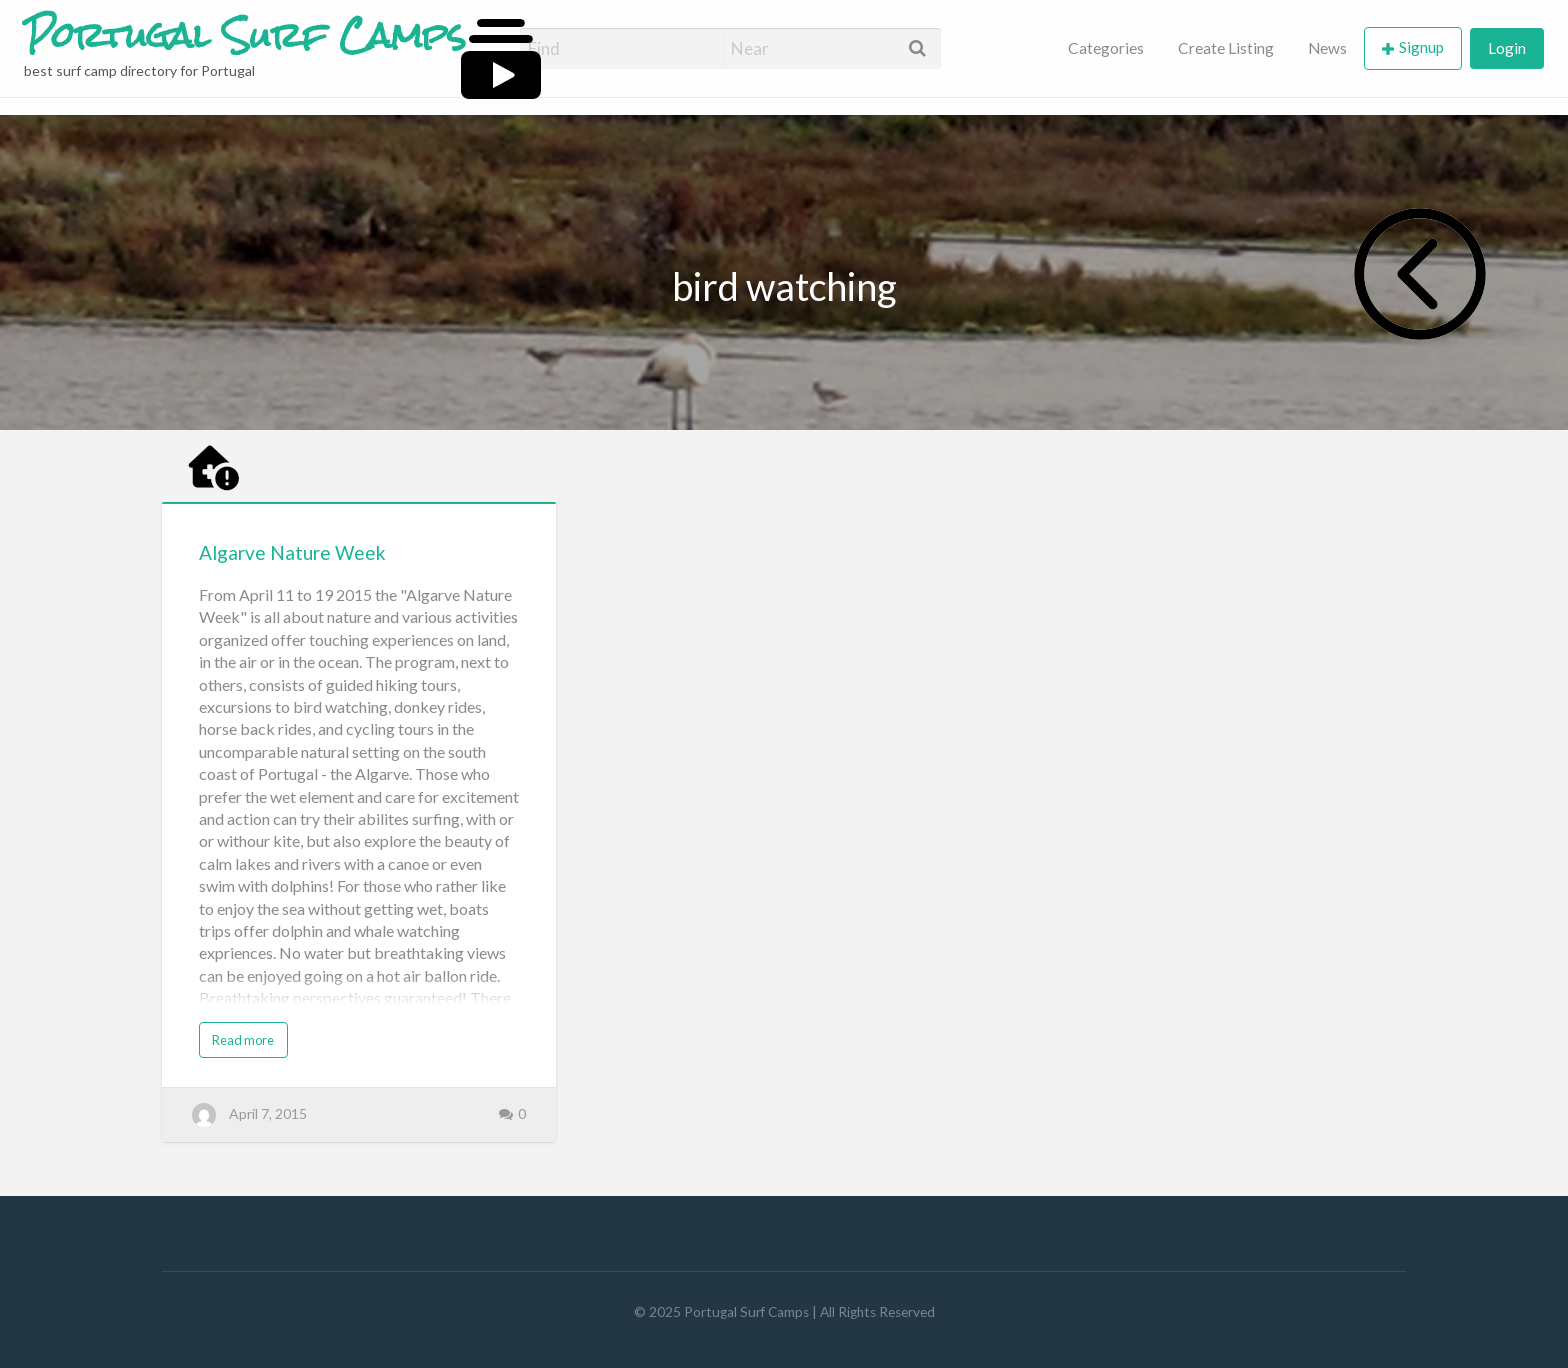  What do you see at coordinates (501, 59) in the screenshot?
I see `view your subscriptions` at bounding box center [501, 59].